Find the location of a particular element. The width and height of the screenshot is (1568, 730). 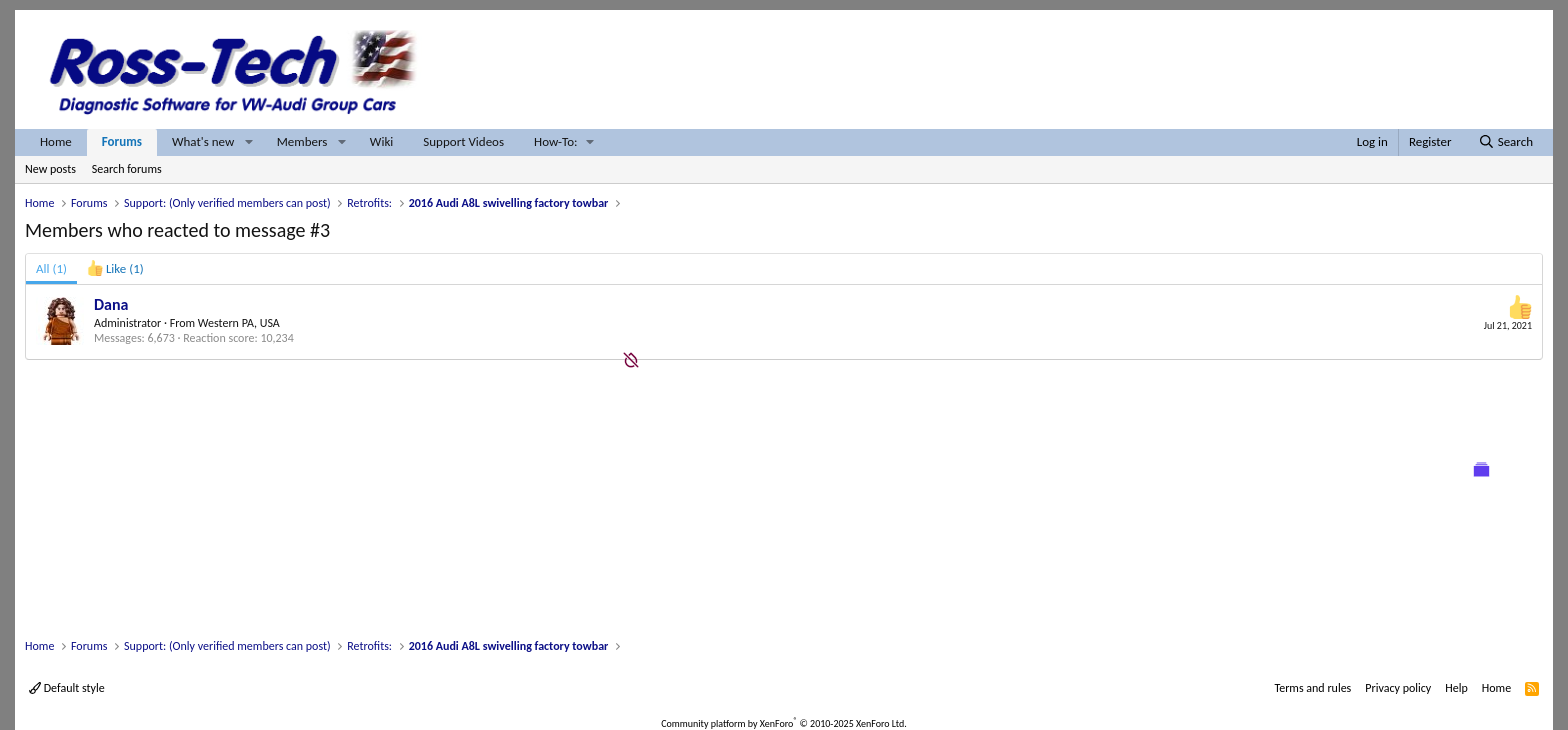

view your photo albums is located at coordinates (1481, 469).